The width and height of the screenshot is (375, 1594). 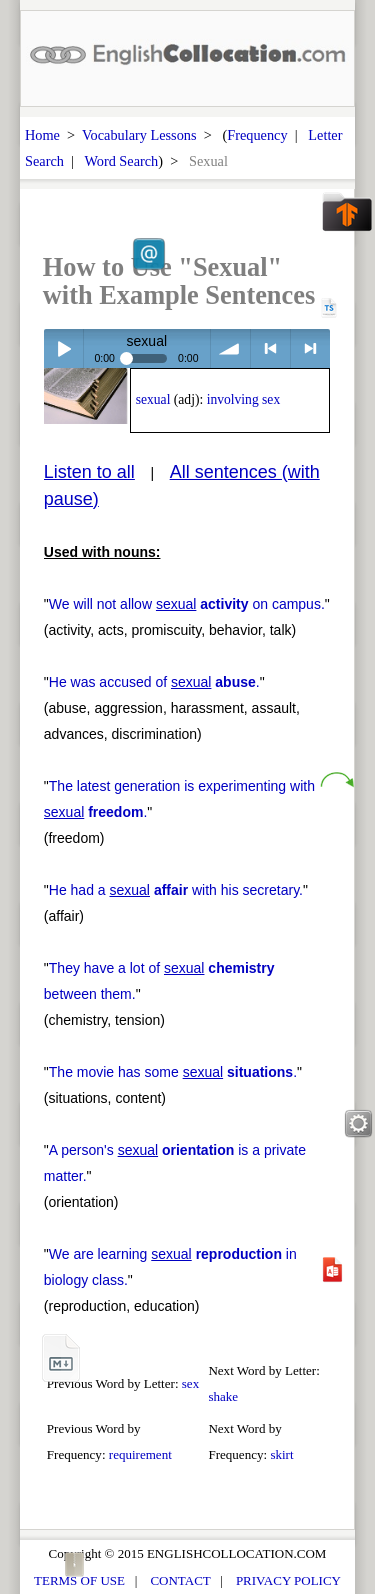 What do you see at coordinates (149, 254) in the screenshot?
I see `manage linked online accounts` at bounding box center [149, 254].